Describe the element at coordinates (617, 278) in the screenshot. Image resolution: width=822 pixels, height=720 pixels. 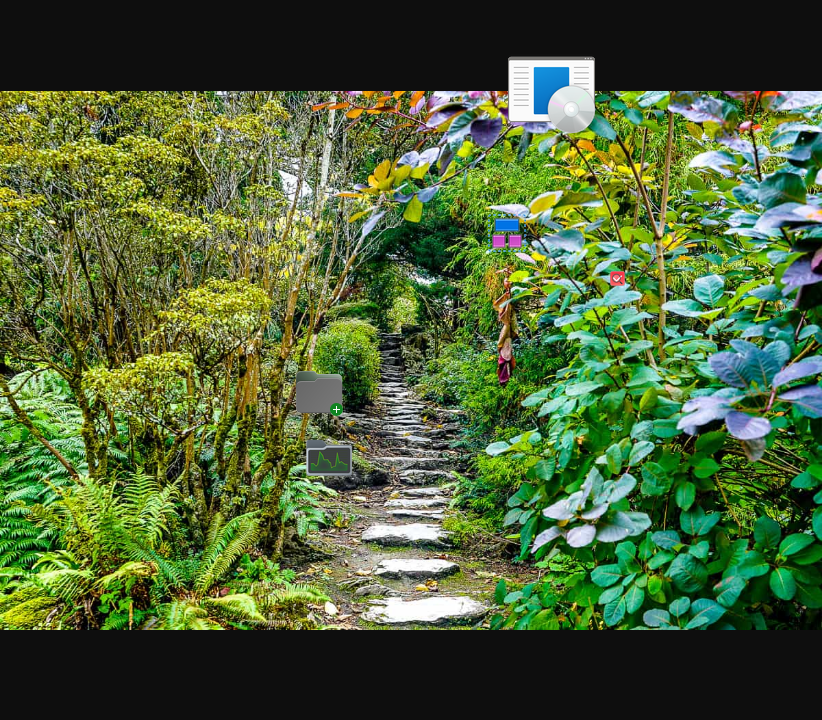
I see `open dconf editor to modify system settings` at that location.